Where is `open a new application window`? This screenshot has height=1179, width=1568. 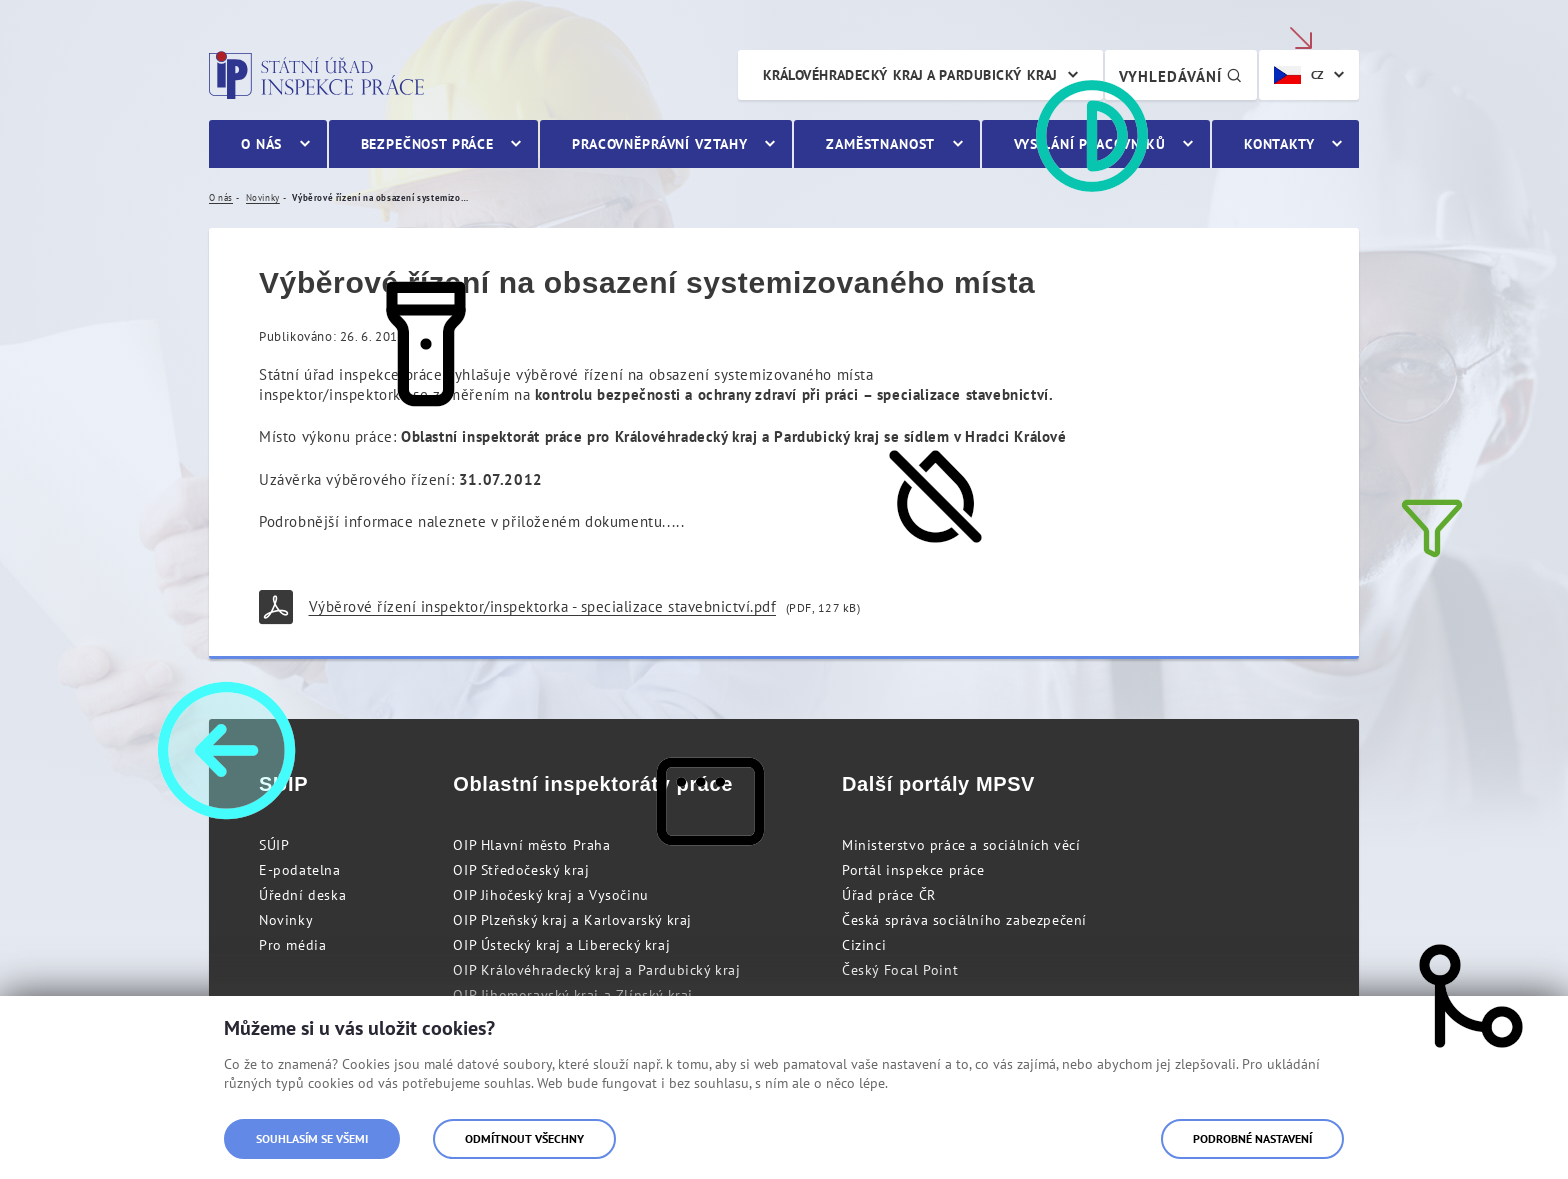 open a new application window is located at coordinates (710, 801).